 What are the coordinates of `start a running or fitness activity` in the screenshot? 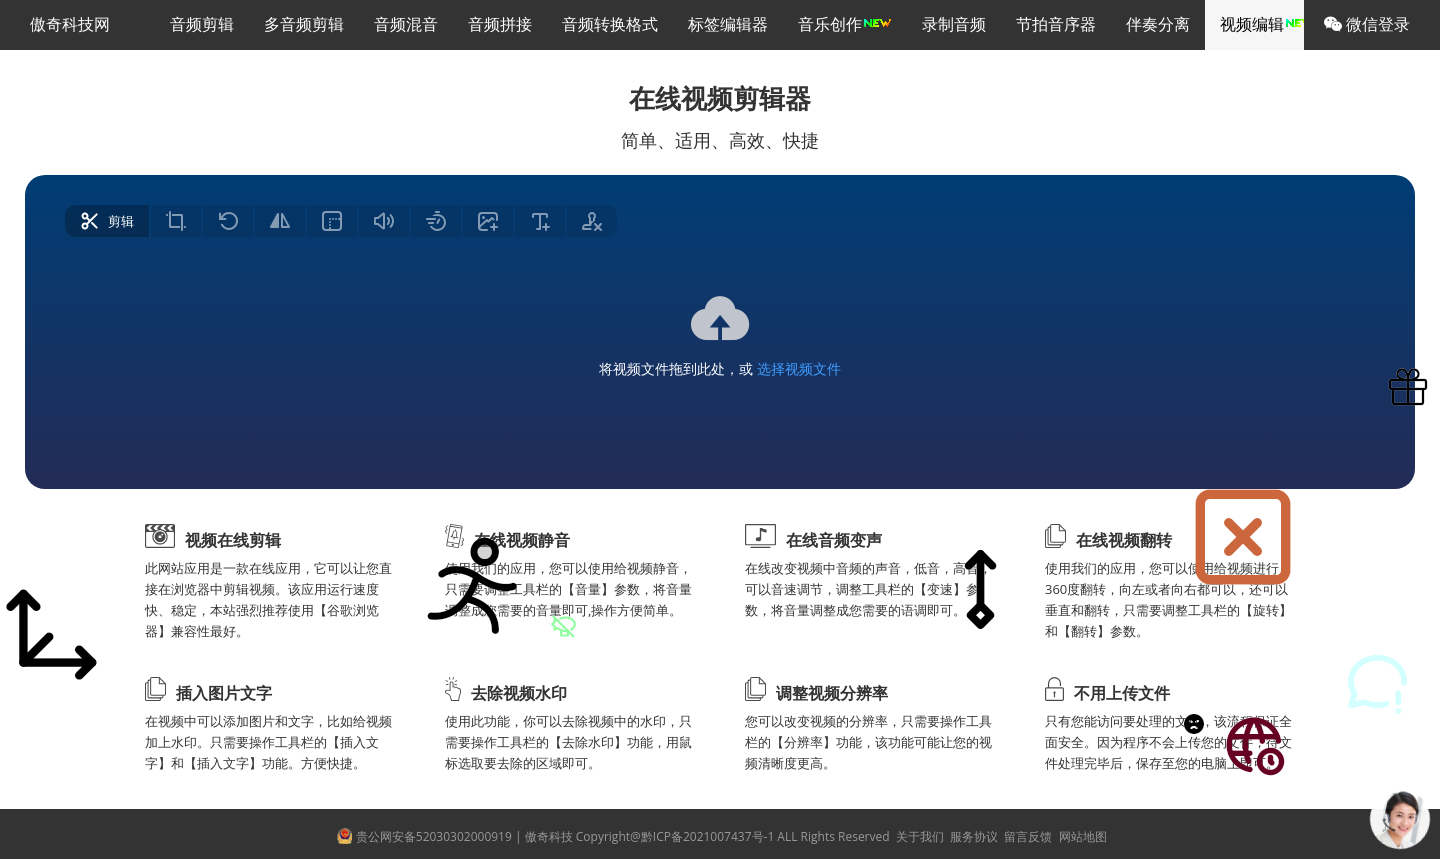 It's located at (474, 584).